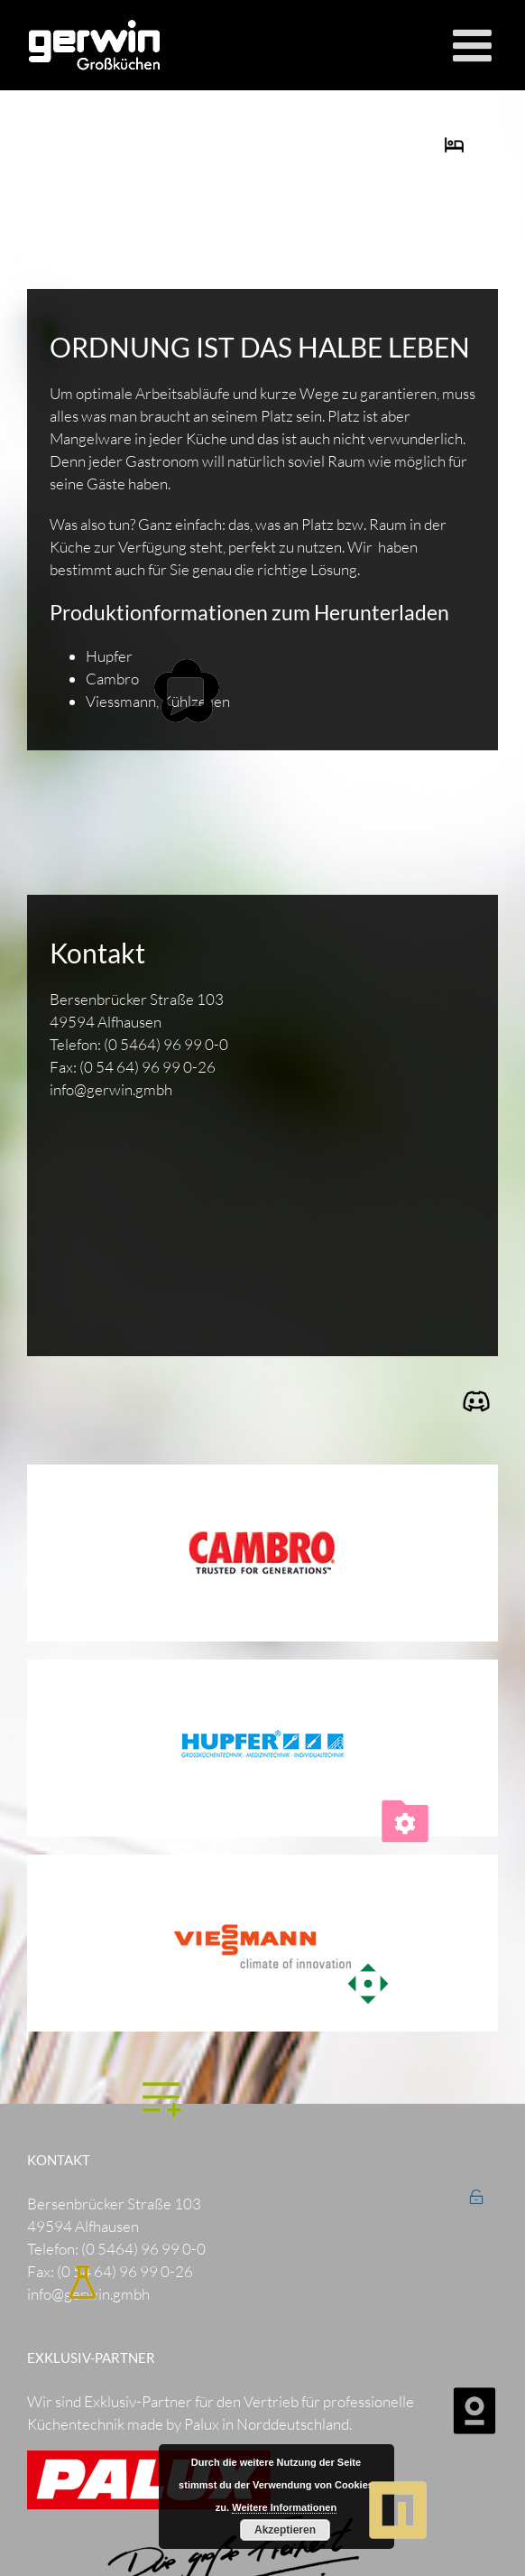 Image resolution: width=525 pixels, height=2576 pixels. I want to click on unlock a secured item or feature, so click(476, 2197).